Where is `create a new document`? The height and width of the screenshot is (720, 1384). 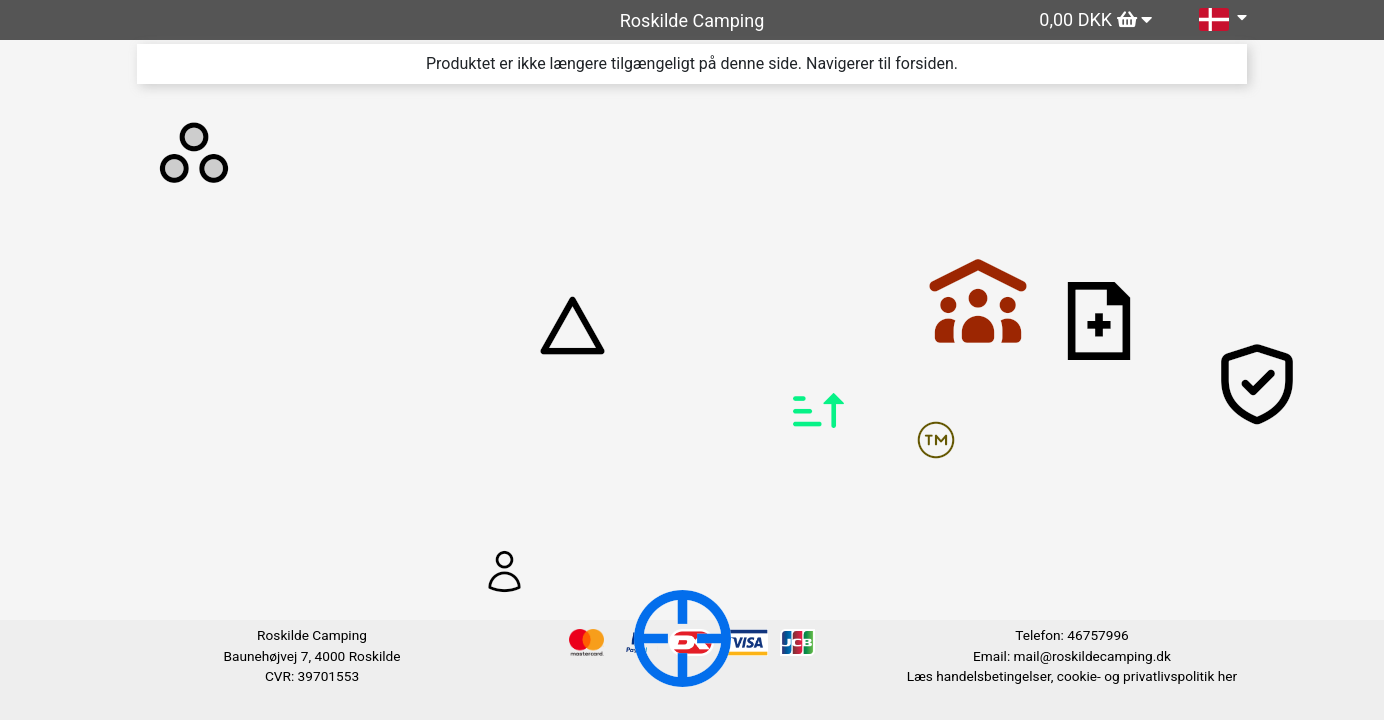 create a new document is located at coordinates (1099, 321).